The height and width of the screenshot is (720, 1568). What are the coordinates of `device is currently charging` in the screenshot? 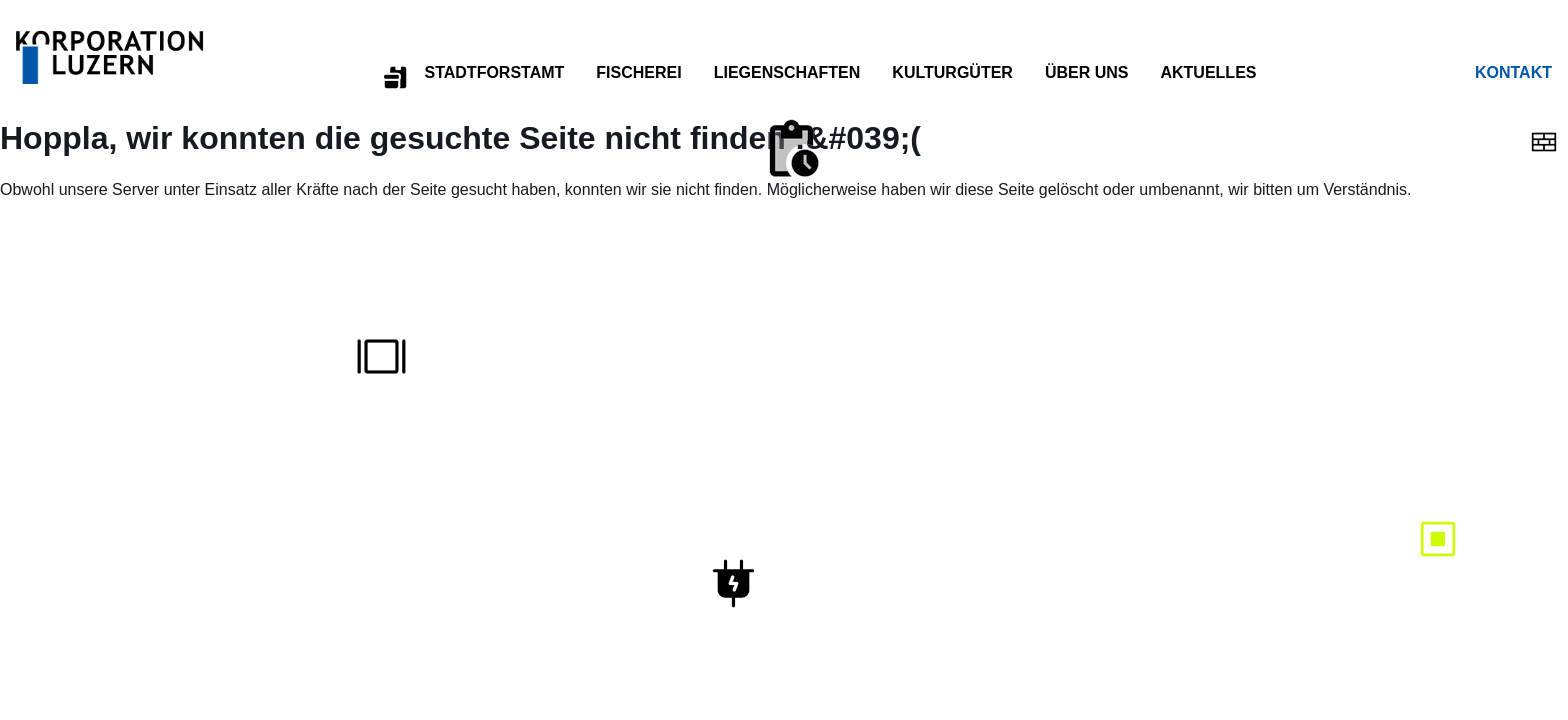 It's located at (733, 583).